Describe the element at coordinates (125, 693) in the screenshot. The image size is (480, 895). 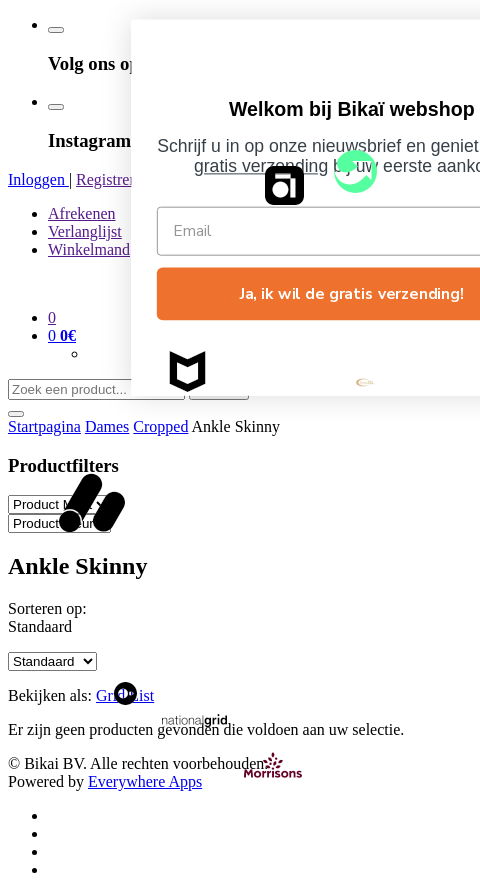
I see `DuckDB database logo` at that location.